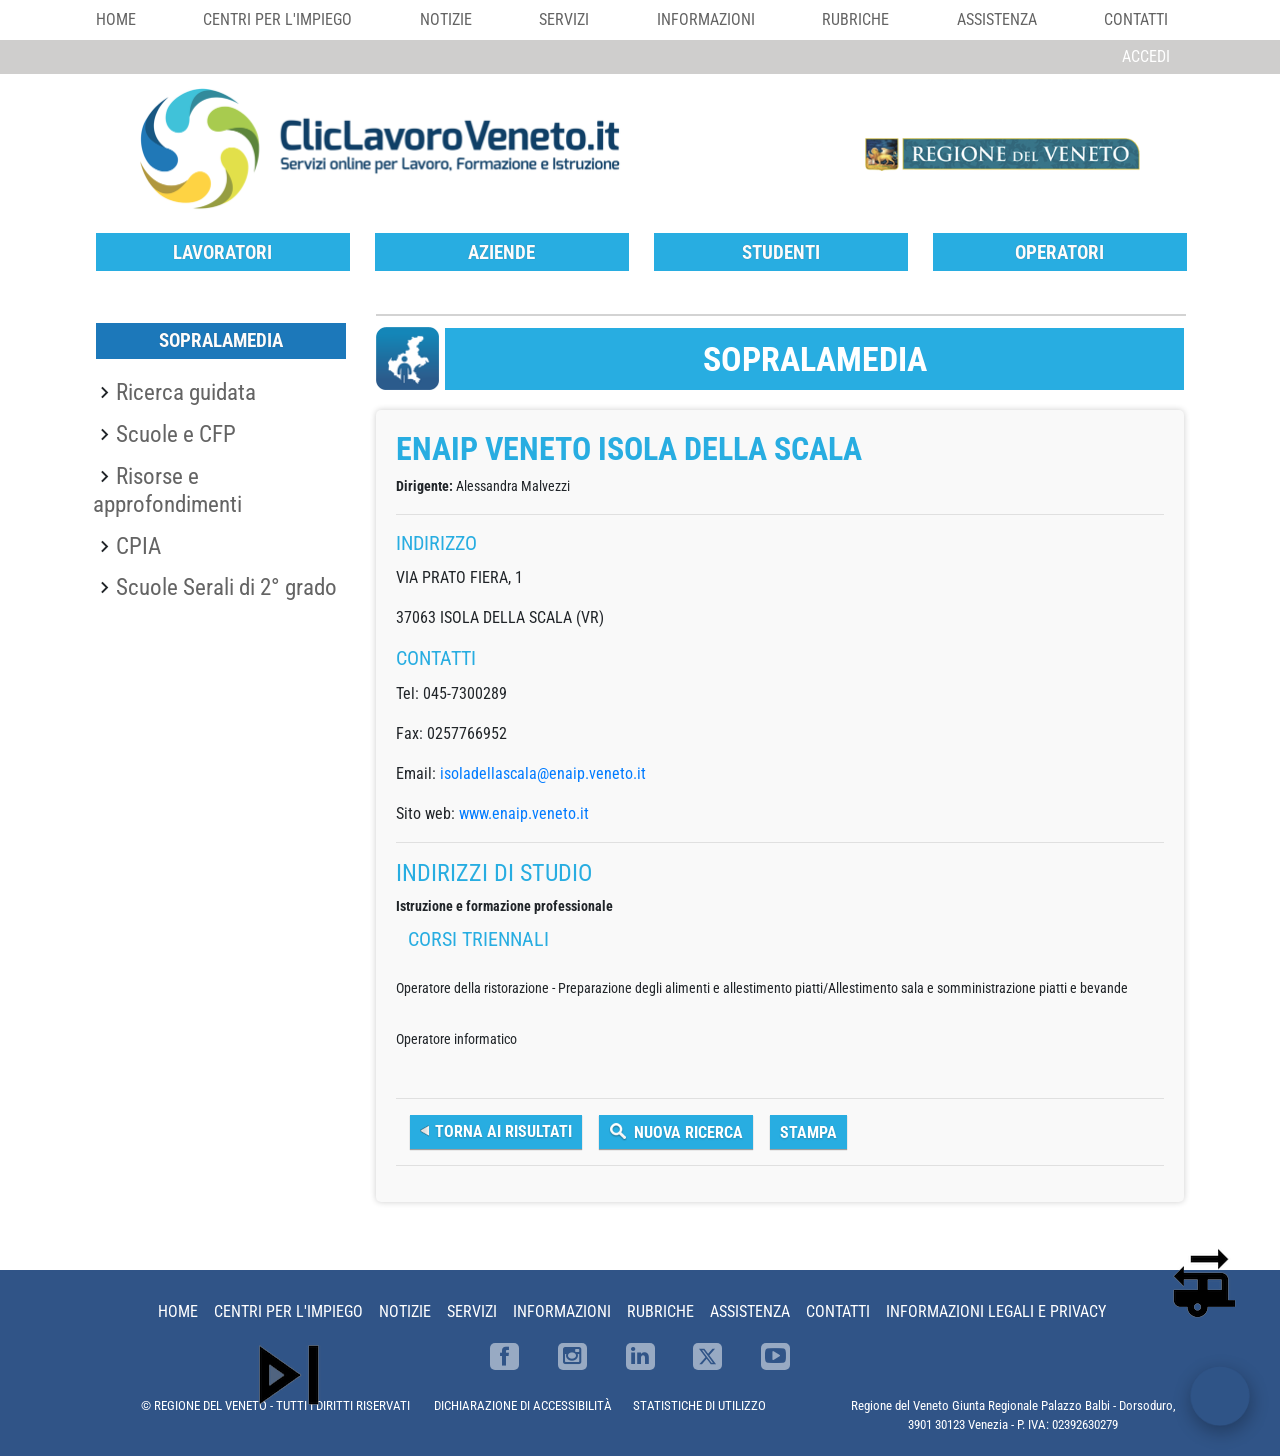 The height and width of the screenshot is (1456, 1280). I want to click on skip to the next track or video, so click(289, 1375).